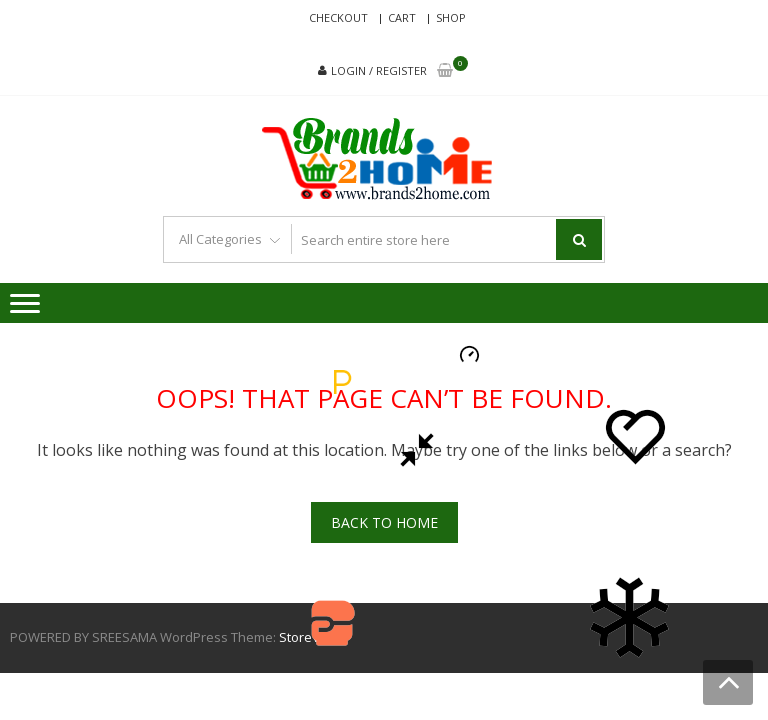 The image size is (768, 720). Describe the element at coordinates (332, 623) in the screenshot. I see `access boxing or combat sports content` at that location.